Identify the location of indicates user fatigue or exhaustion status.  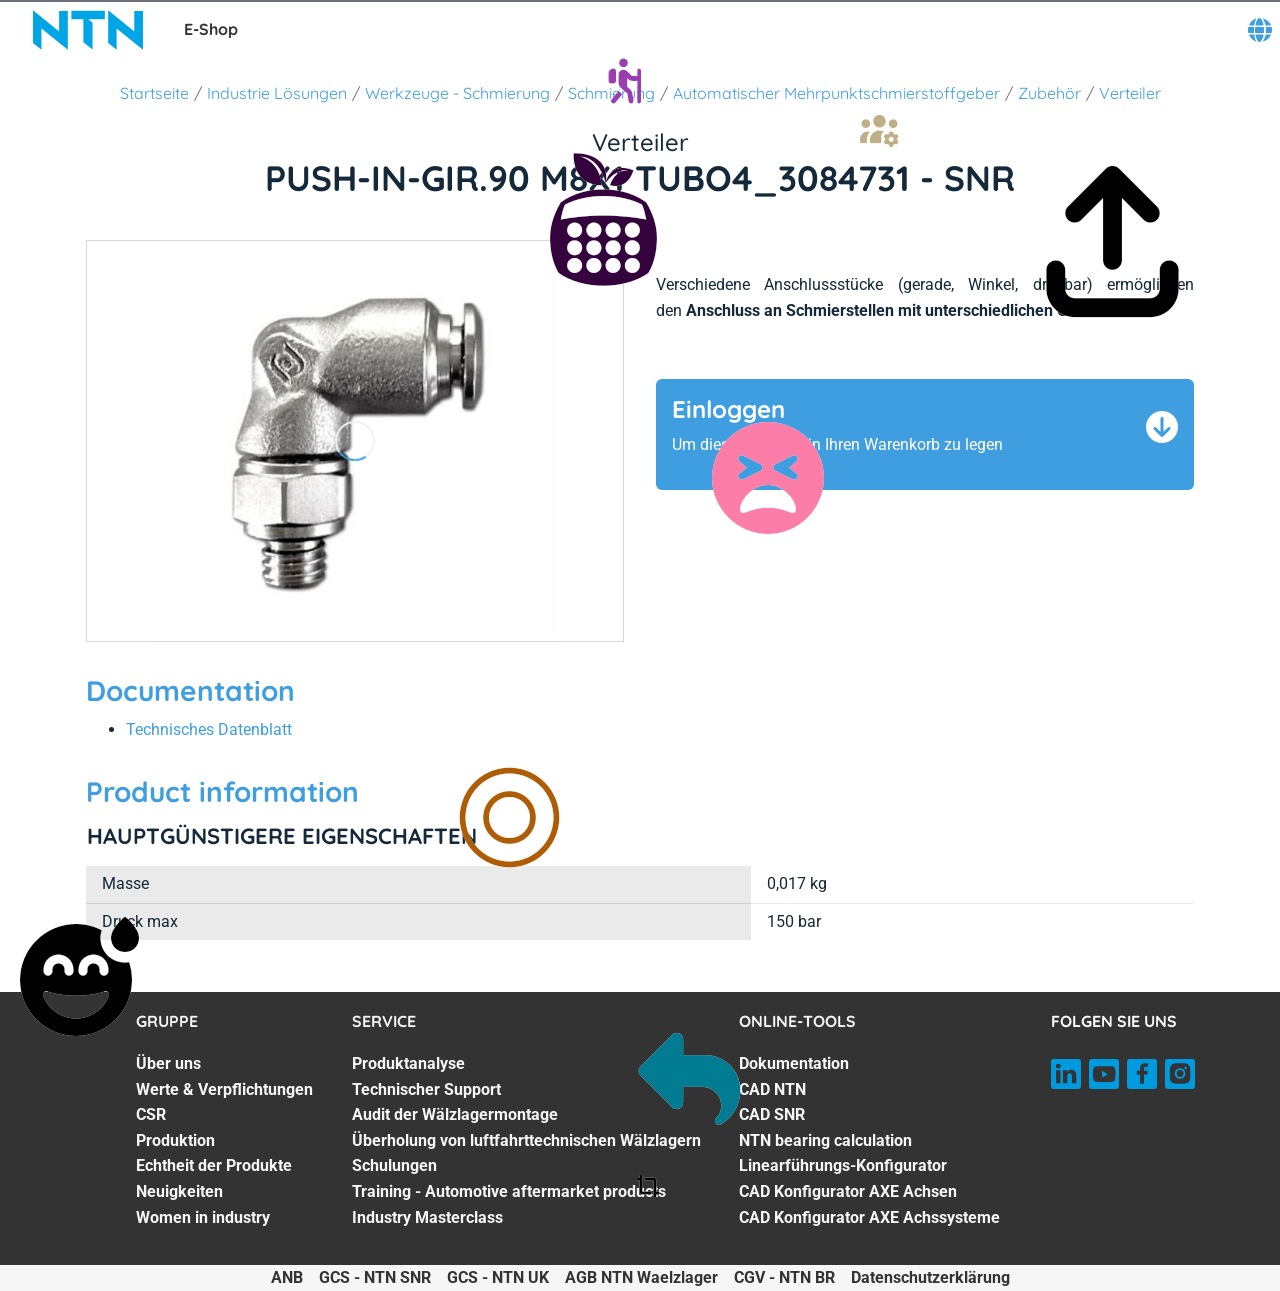
(768, 478).